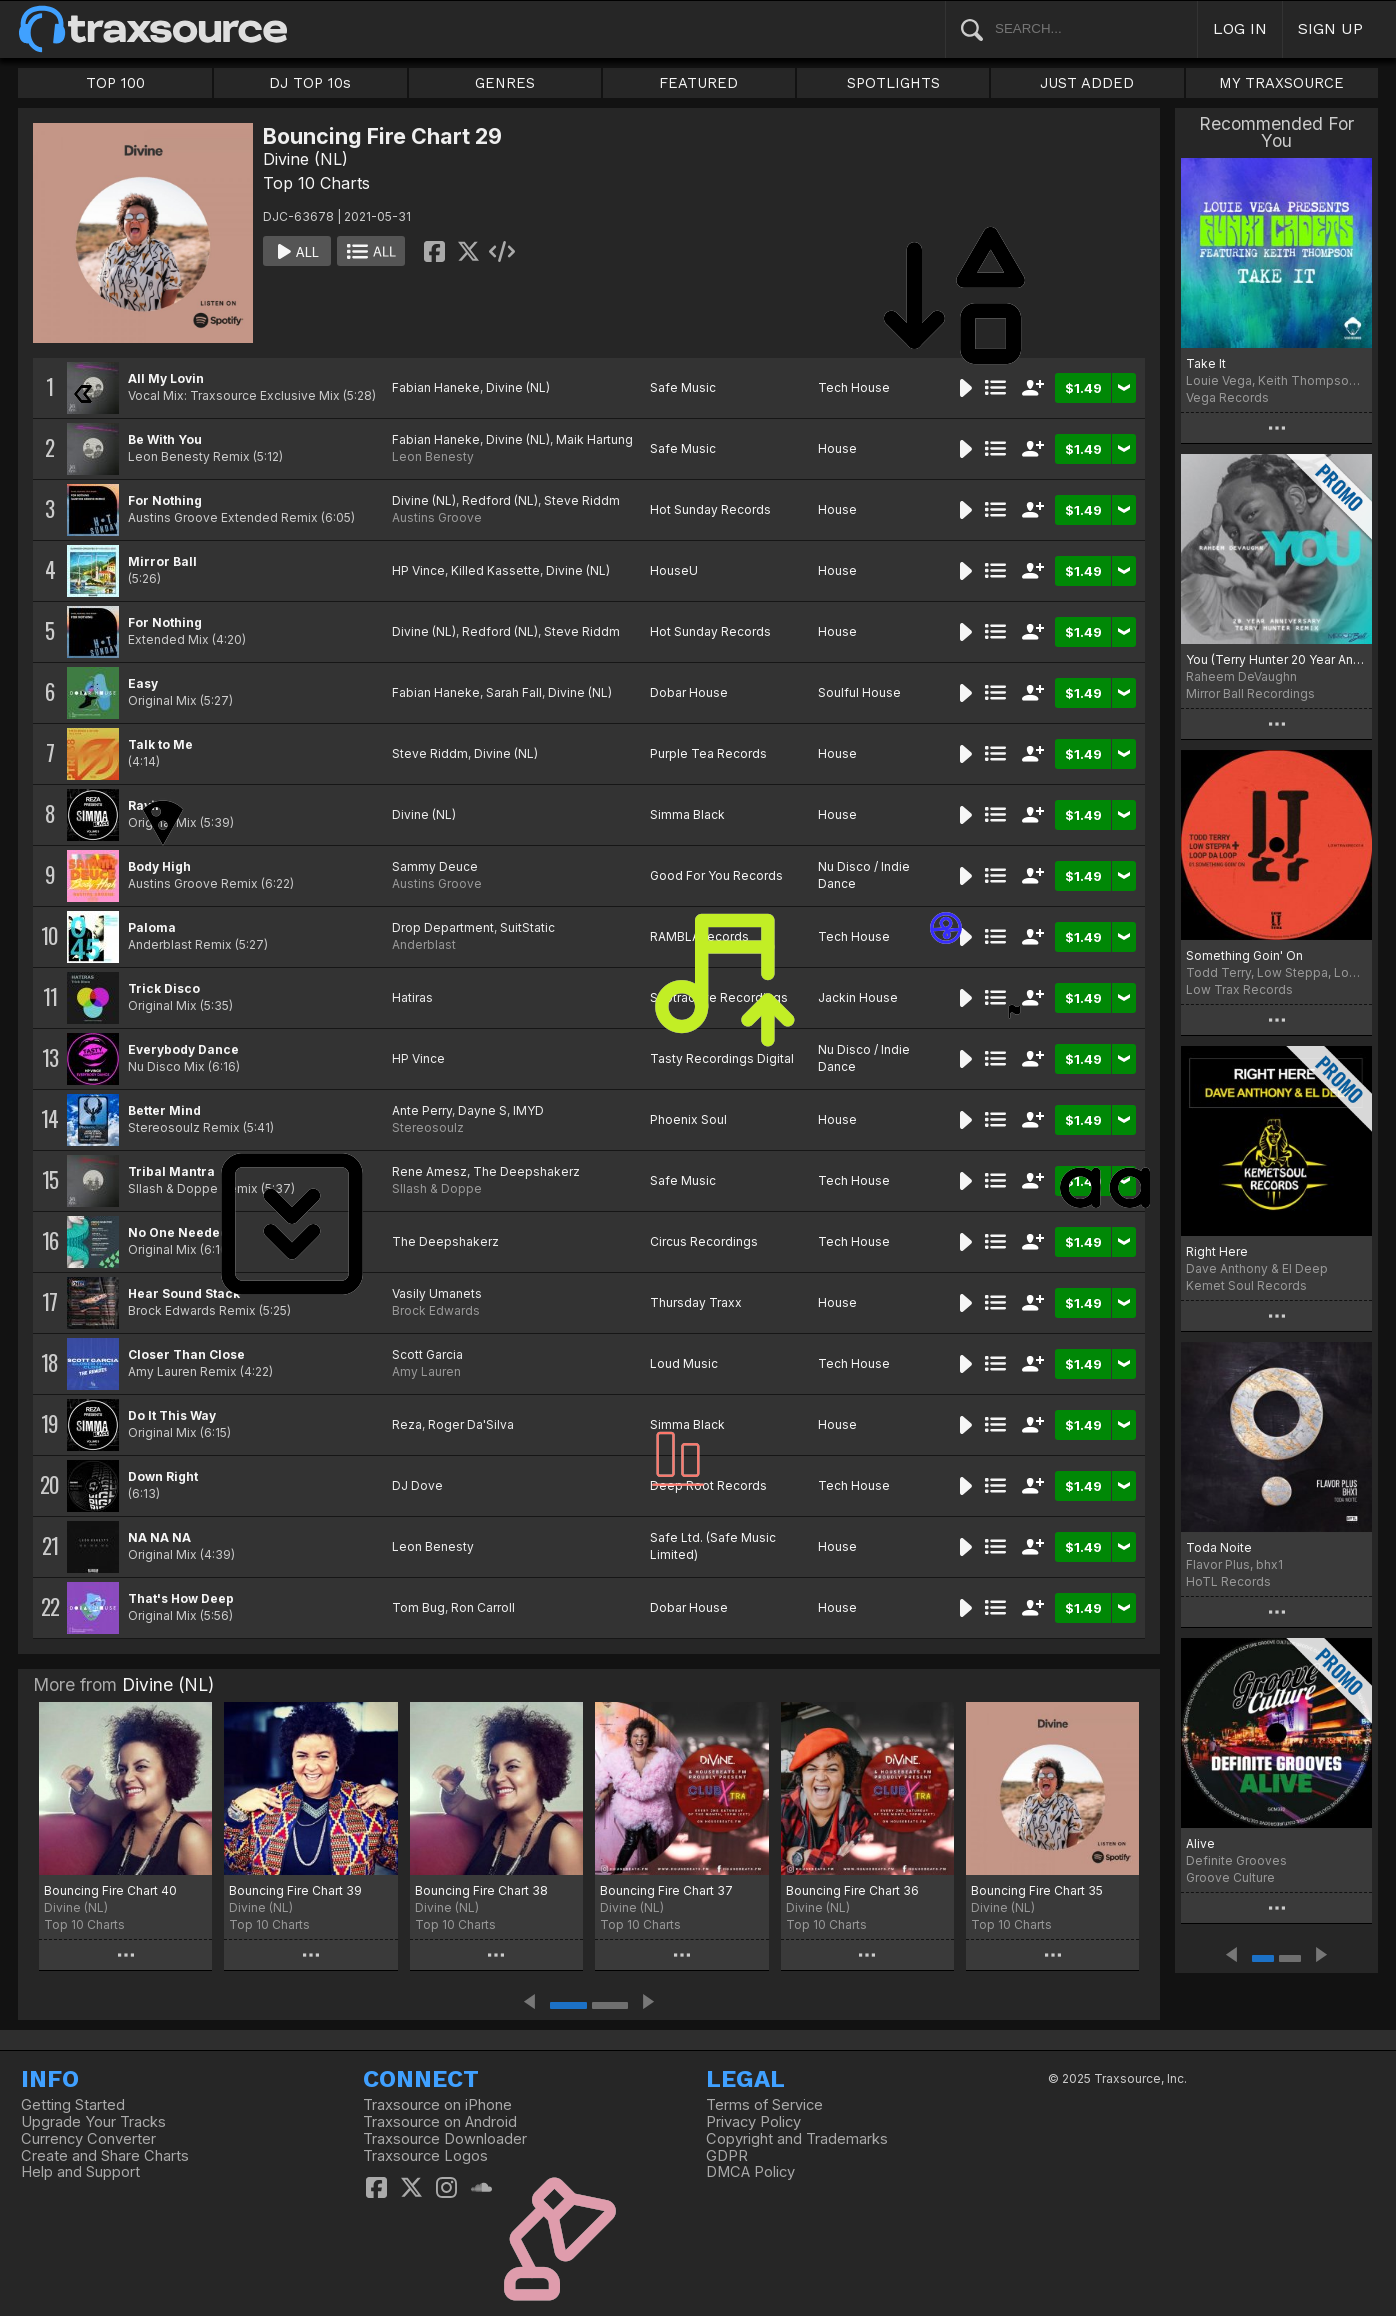 The width and height of the screenshot is (1396, 2316). What do you see at coordinates (83, 394) in the screenshot?
I see `navigate to previous item` at bounding box center [83, 394].